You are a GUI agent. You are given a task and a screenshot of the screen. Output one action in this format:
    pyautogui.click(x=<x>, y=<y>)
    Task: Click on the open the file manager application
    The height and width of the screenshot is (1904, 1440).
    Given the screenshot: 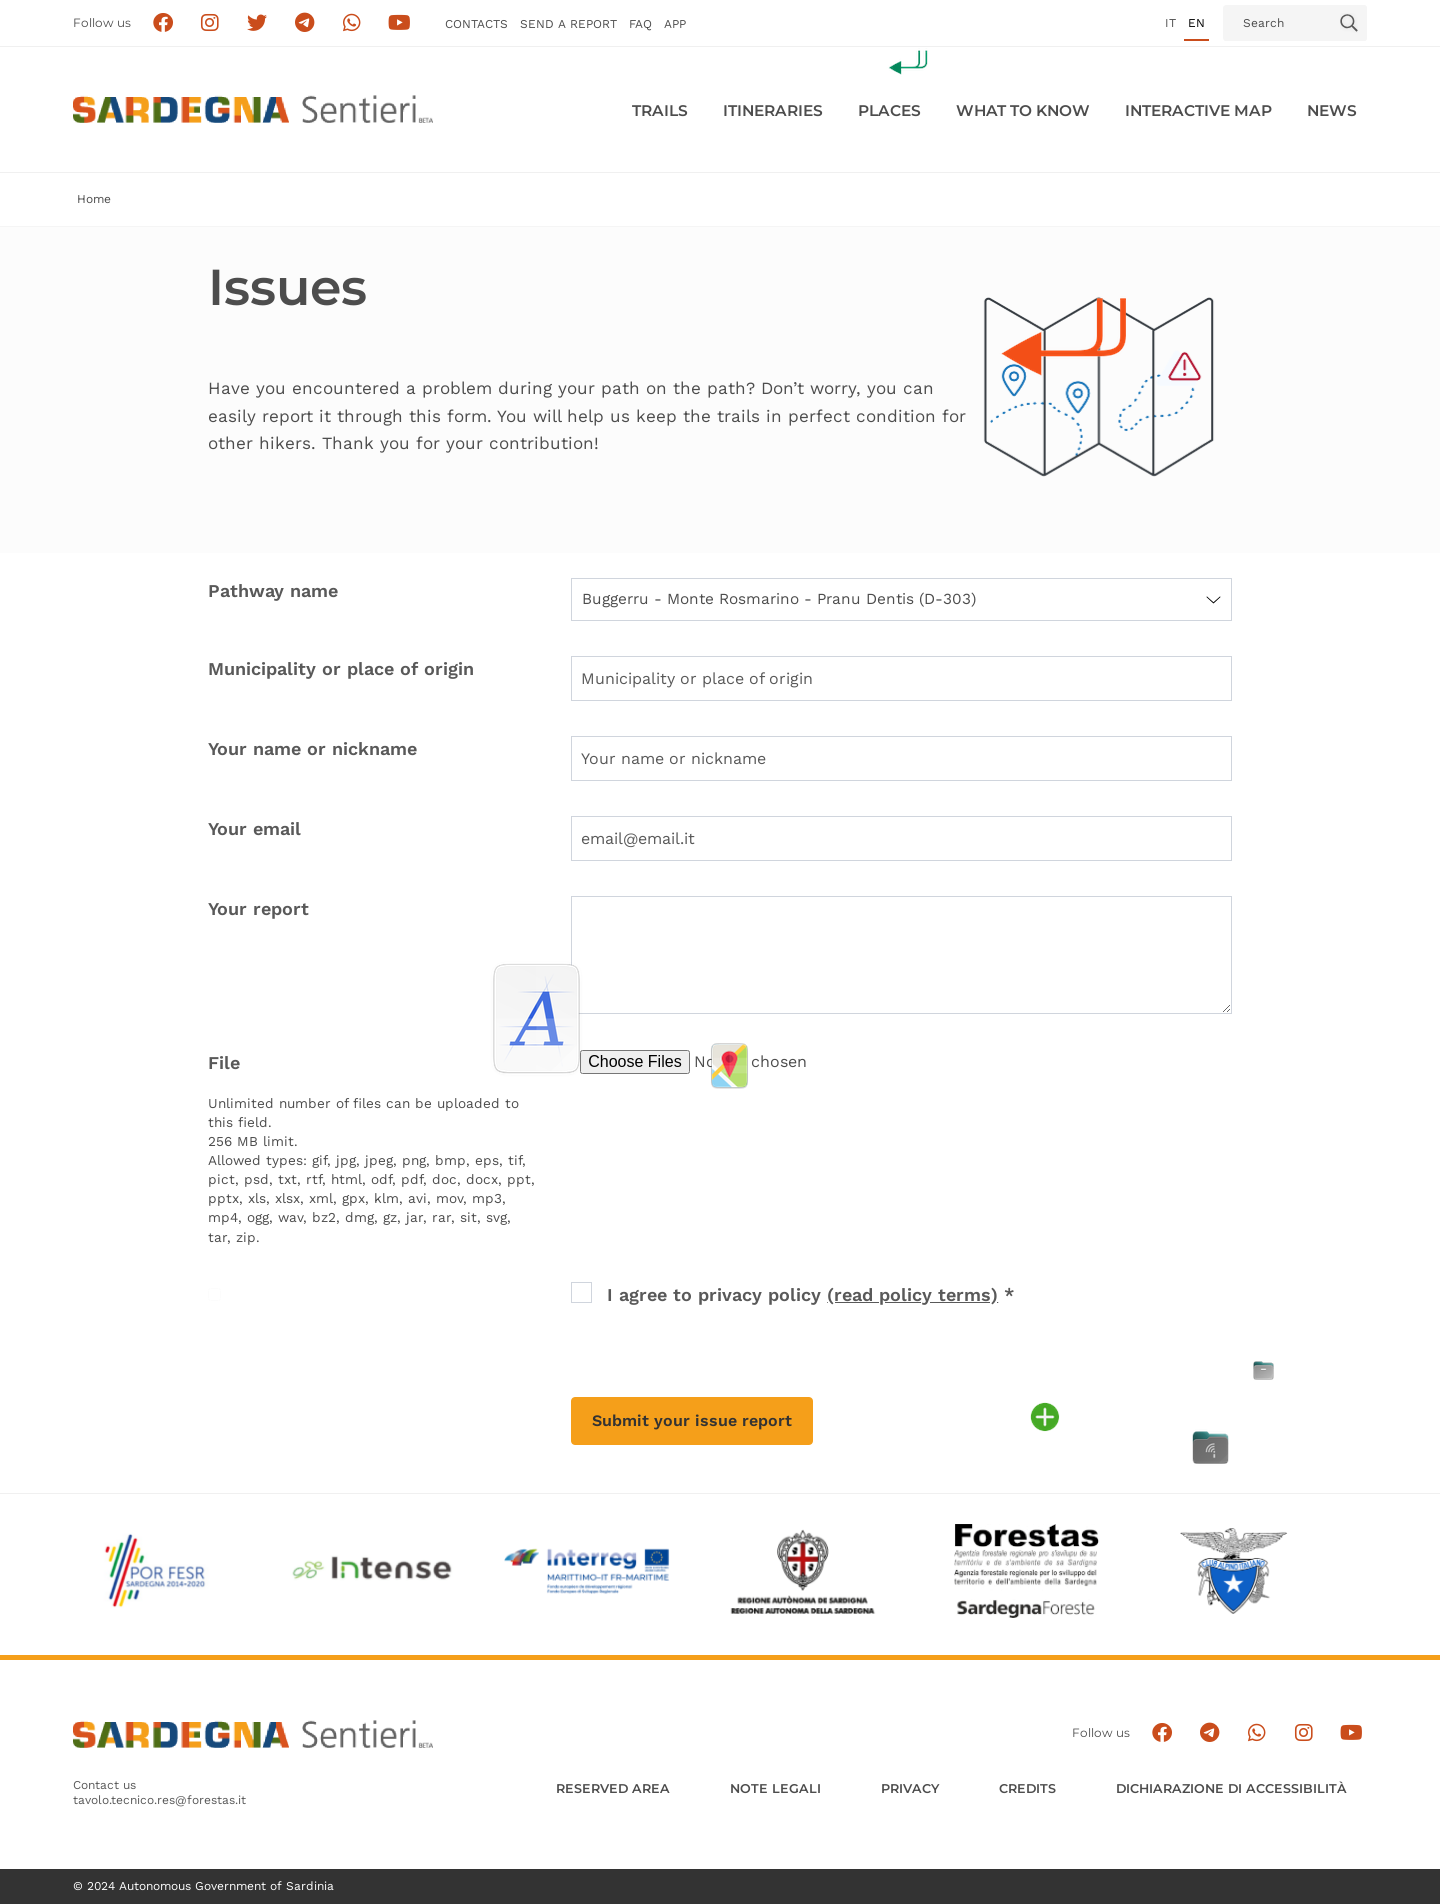 What is the action you would take?
    pyautogui.click(x=1263, y=1370)
    